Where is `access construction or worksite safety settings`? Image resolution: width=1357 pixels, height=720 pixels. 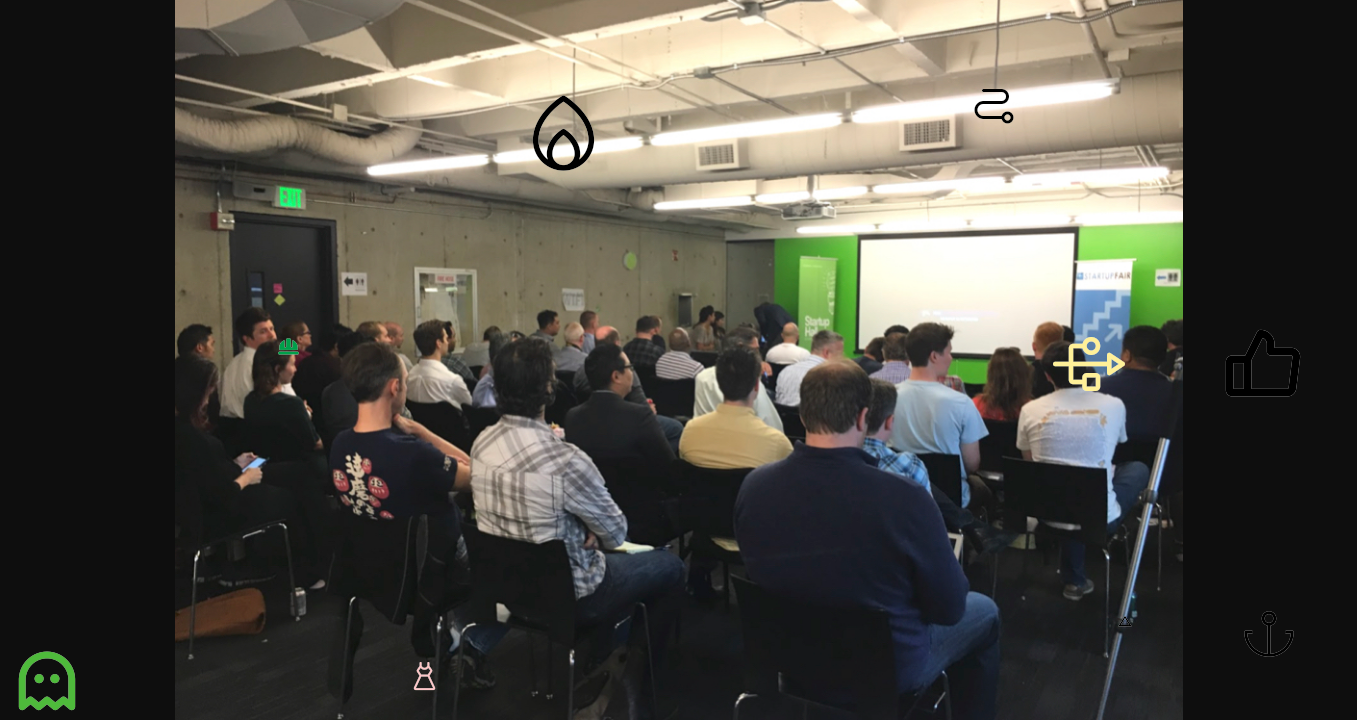
access construction or worksite safety settings is located at coordinates (288, 346).